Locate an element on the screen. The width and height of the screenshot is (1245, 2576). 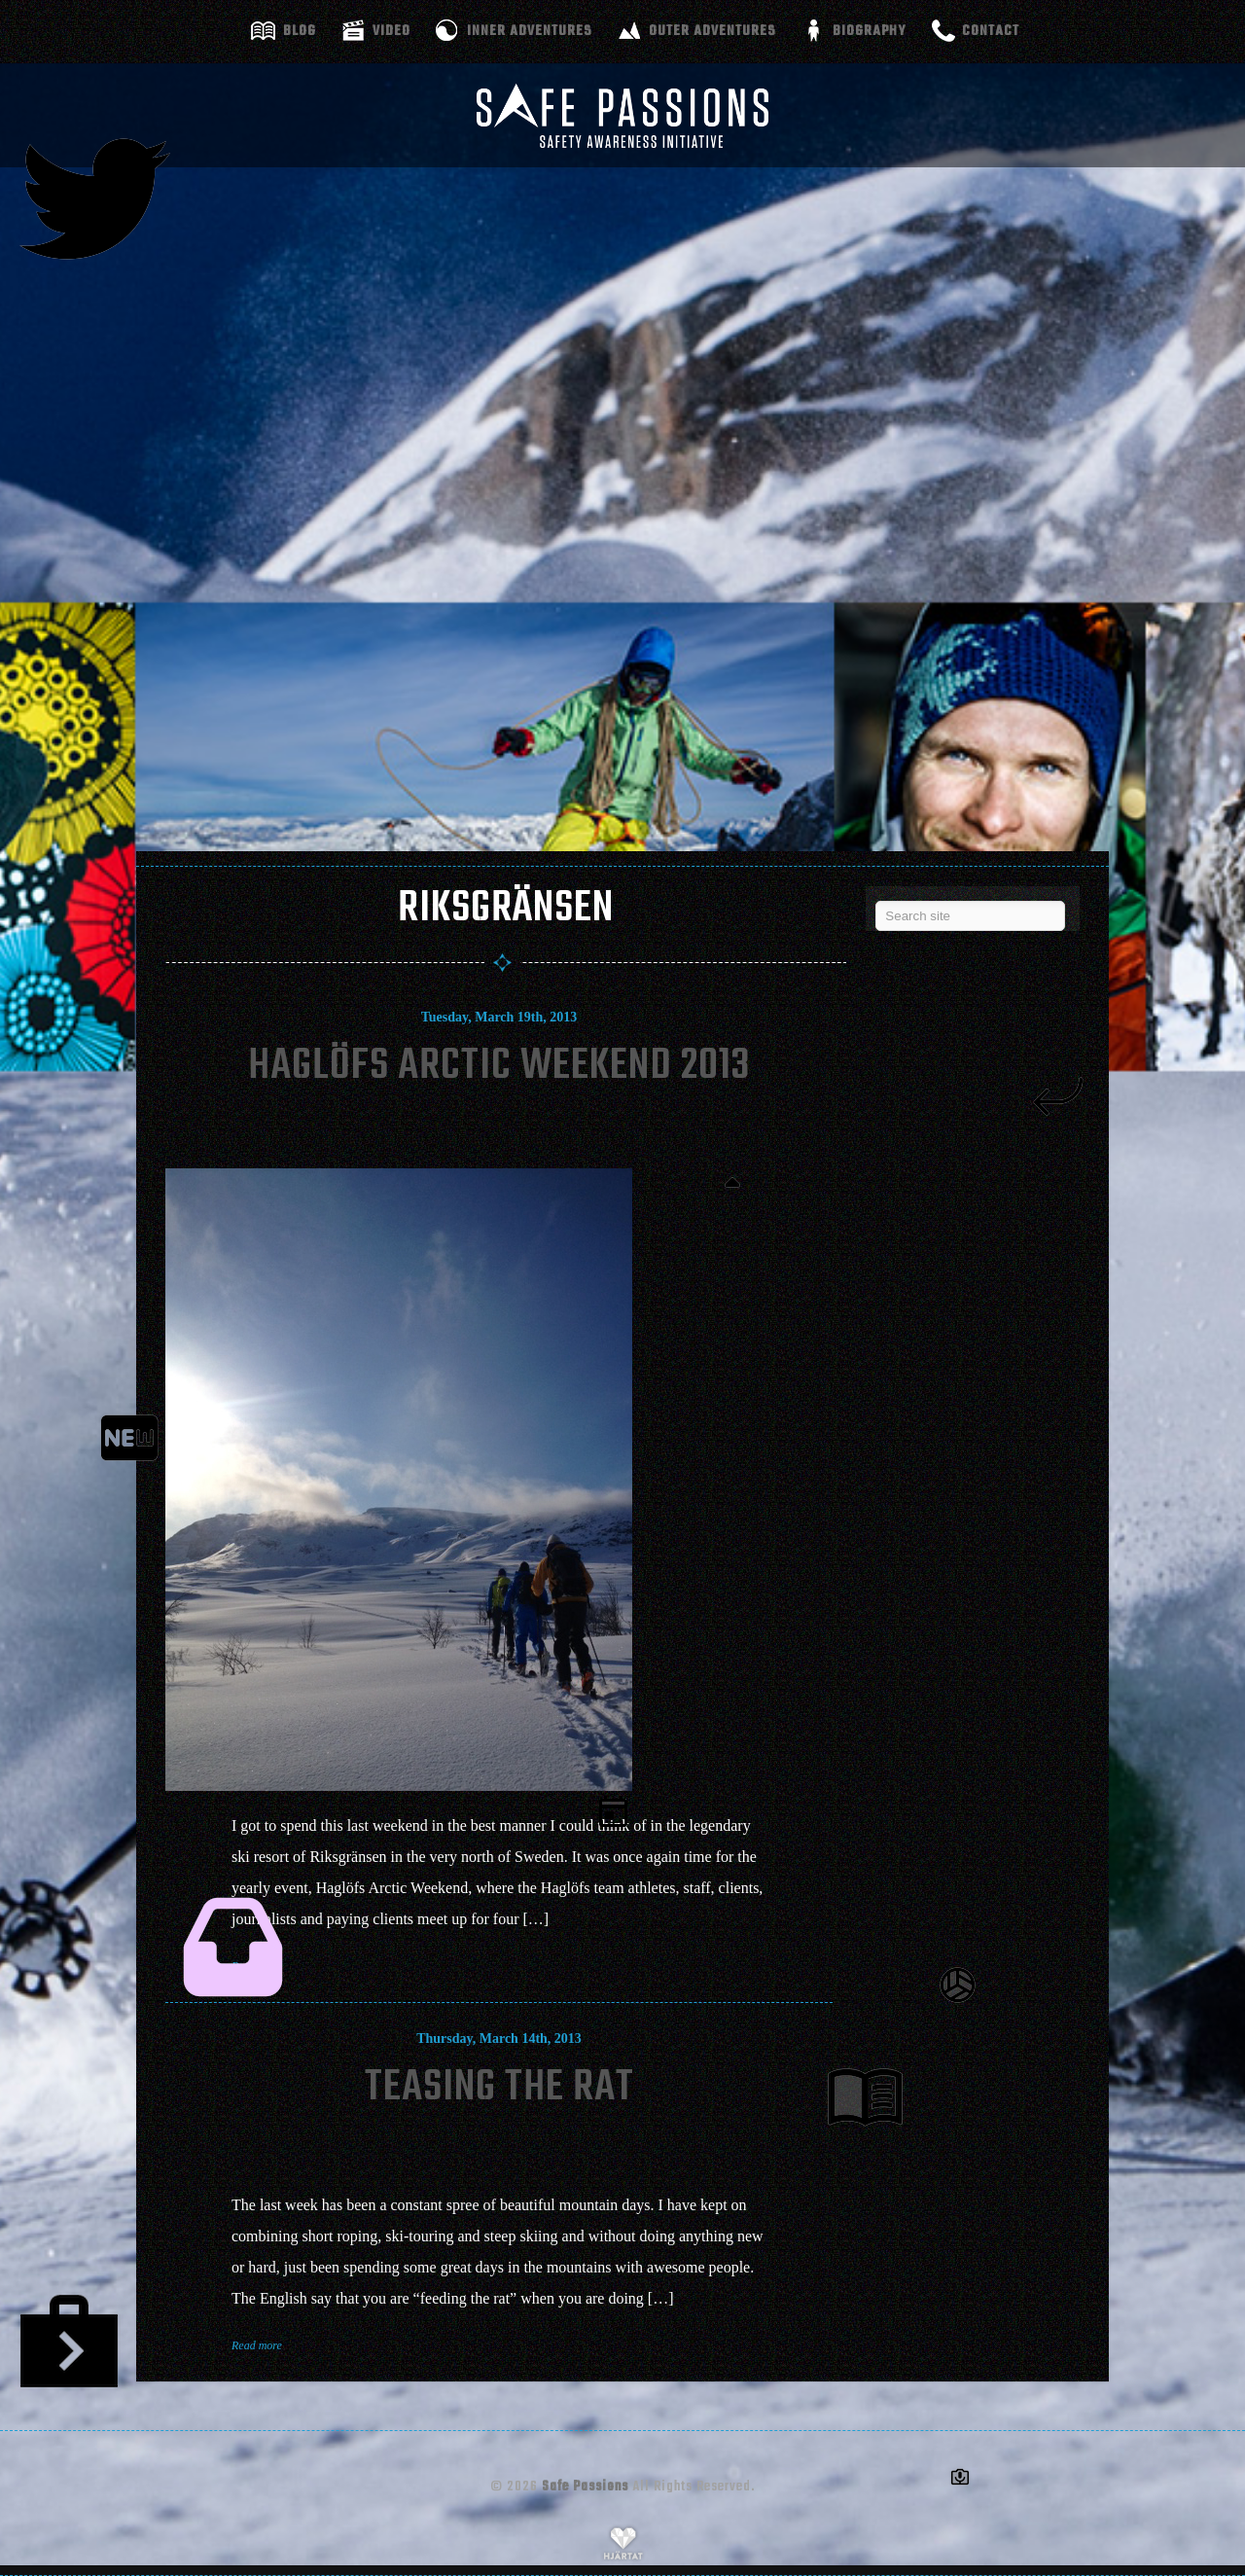
open menu or documentation is located at coordinates (865, 2093).